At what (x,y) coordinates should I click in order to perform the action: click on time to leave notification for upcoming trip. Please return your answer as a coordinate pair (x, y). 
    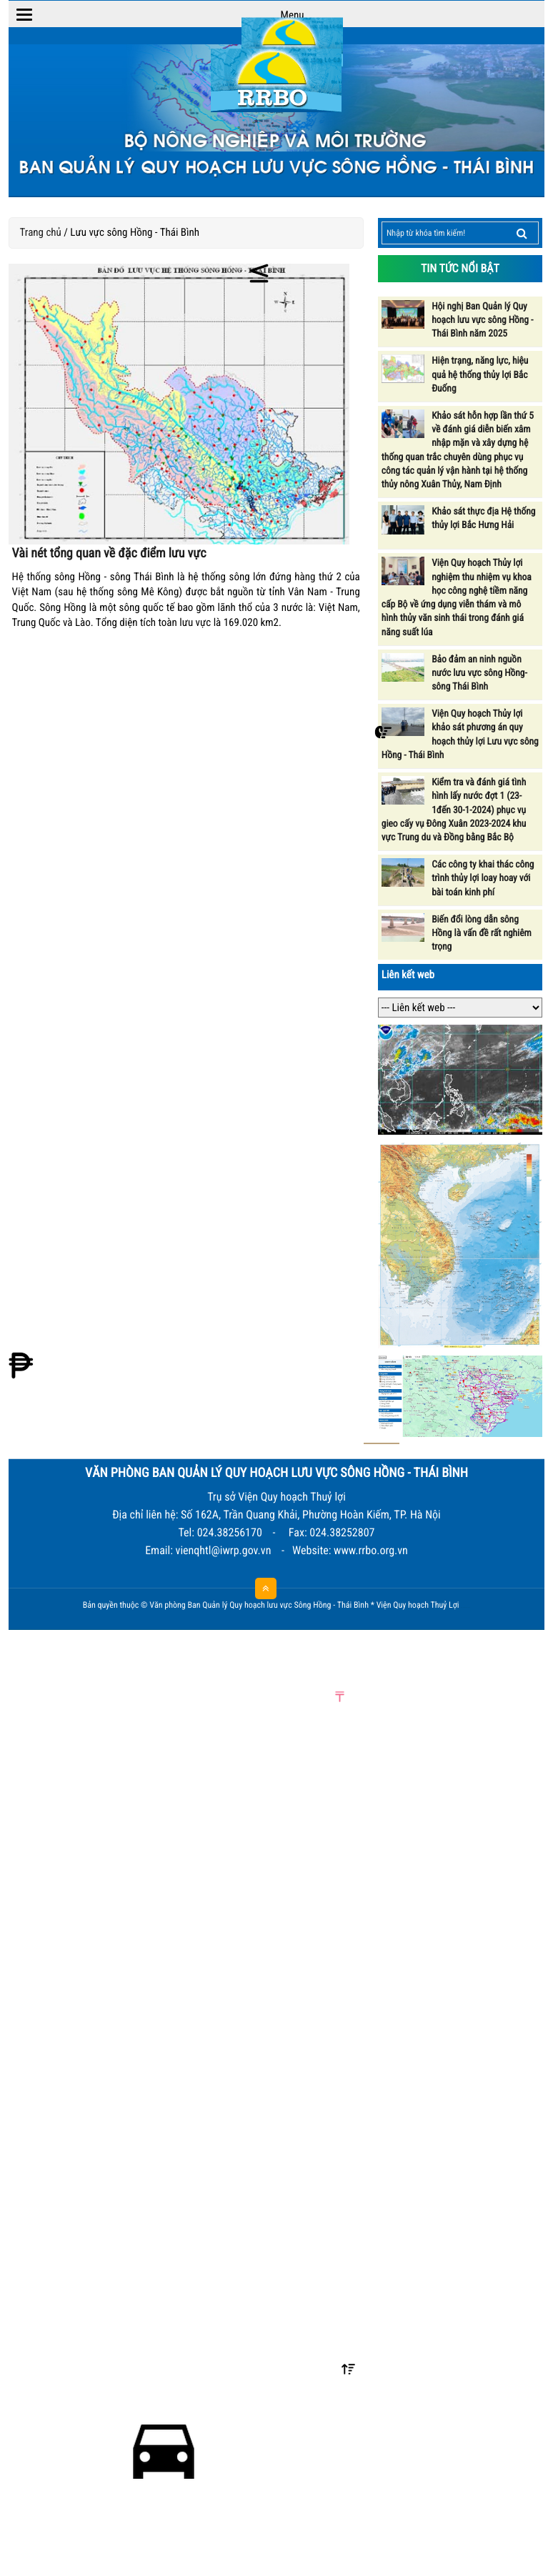
    Looking at the image, I should click on (164, 2452).